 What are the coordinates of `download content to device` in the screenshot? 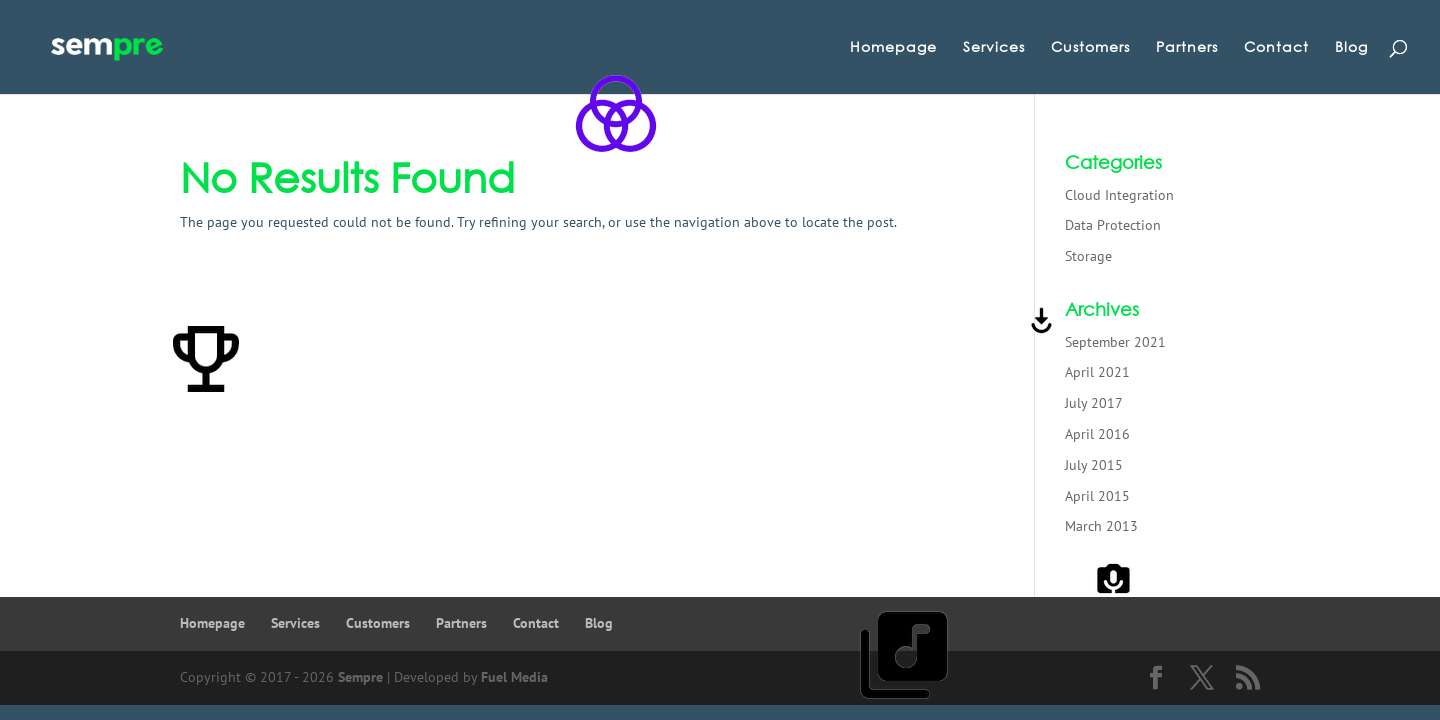 It's located at (1041, 319).